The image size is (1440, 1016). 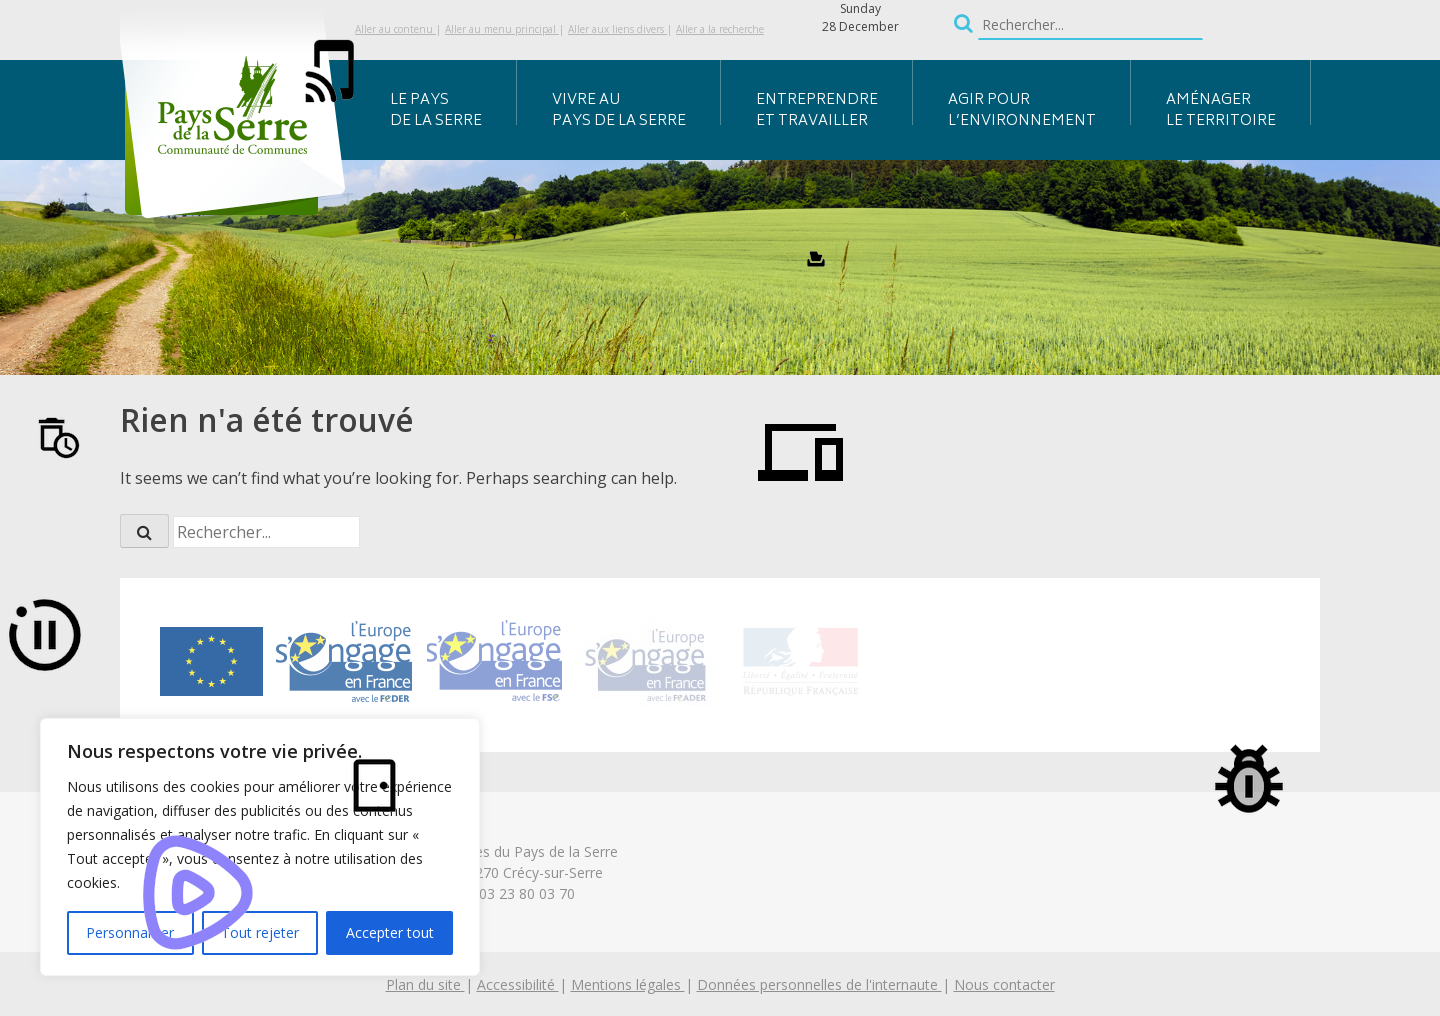 What do you see at coordinates (800, 452) in the screenshot?
I see `connect phone to computer or tablet` at bounding box center [800, 452].